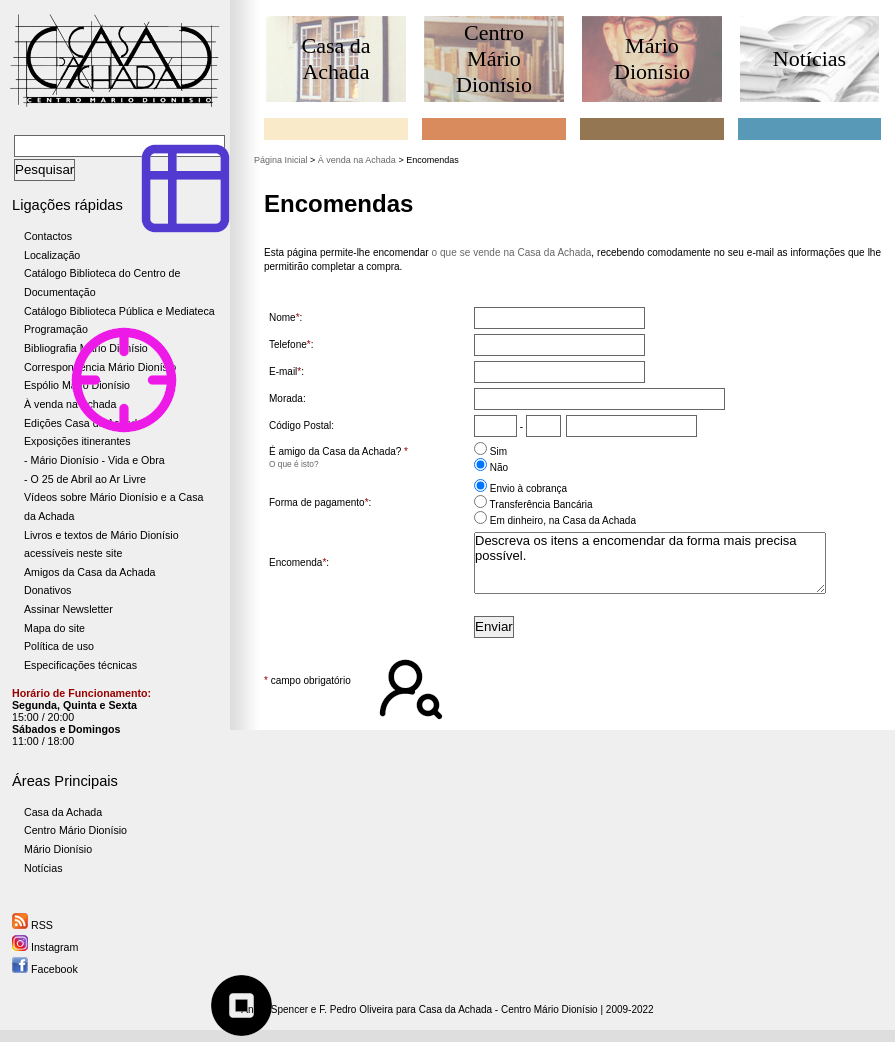 The width and height of the screenshot is (895, 1042). I want to click on stop media playback, so click(241, 1005).